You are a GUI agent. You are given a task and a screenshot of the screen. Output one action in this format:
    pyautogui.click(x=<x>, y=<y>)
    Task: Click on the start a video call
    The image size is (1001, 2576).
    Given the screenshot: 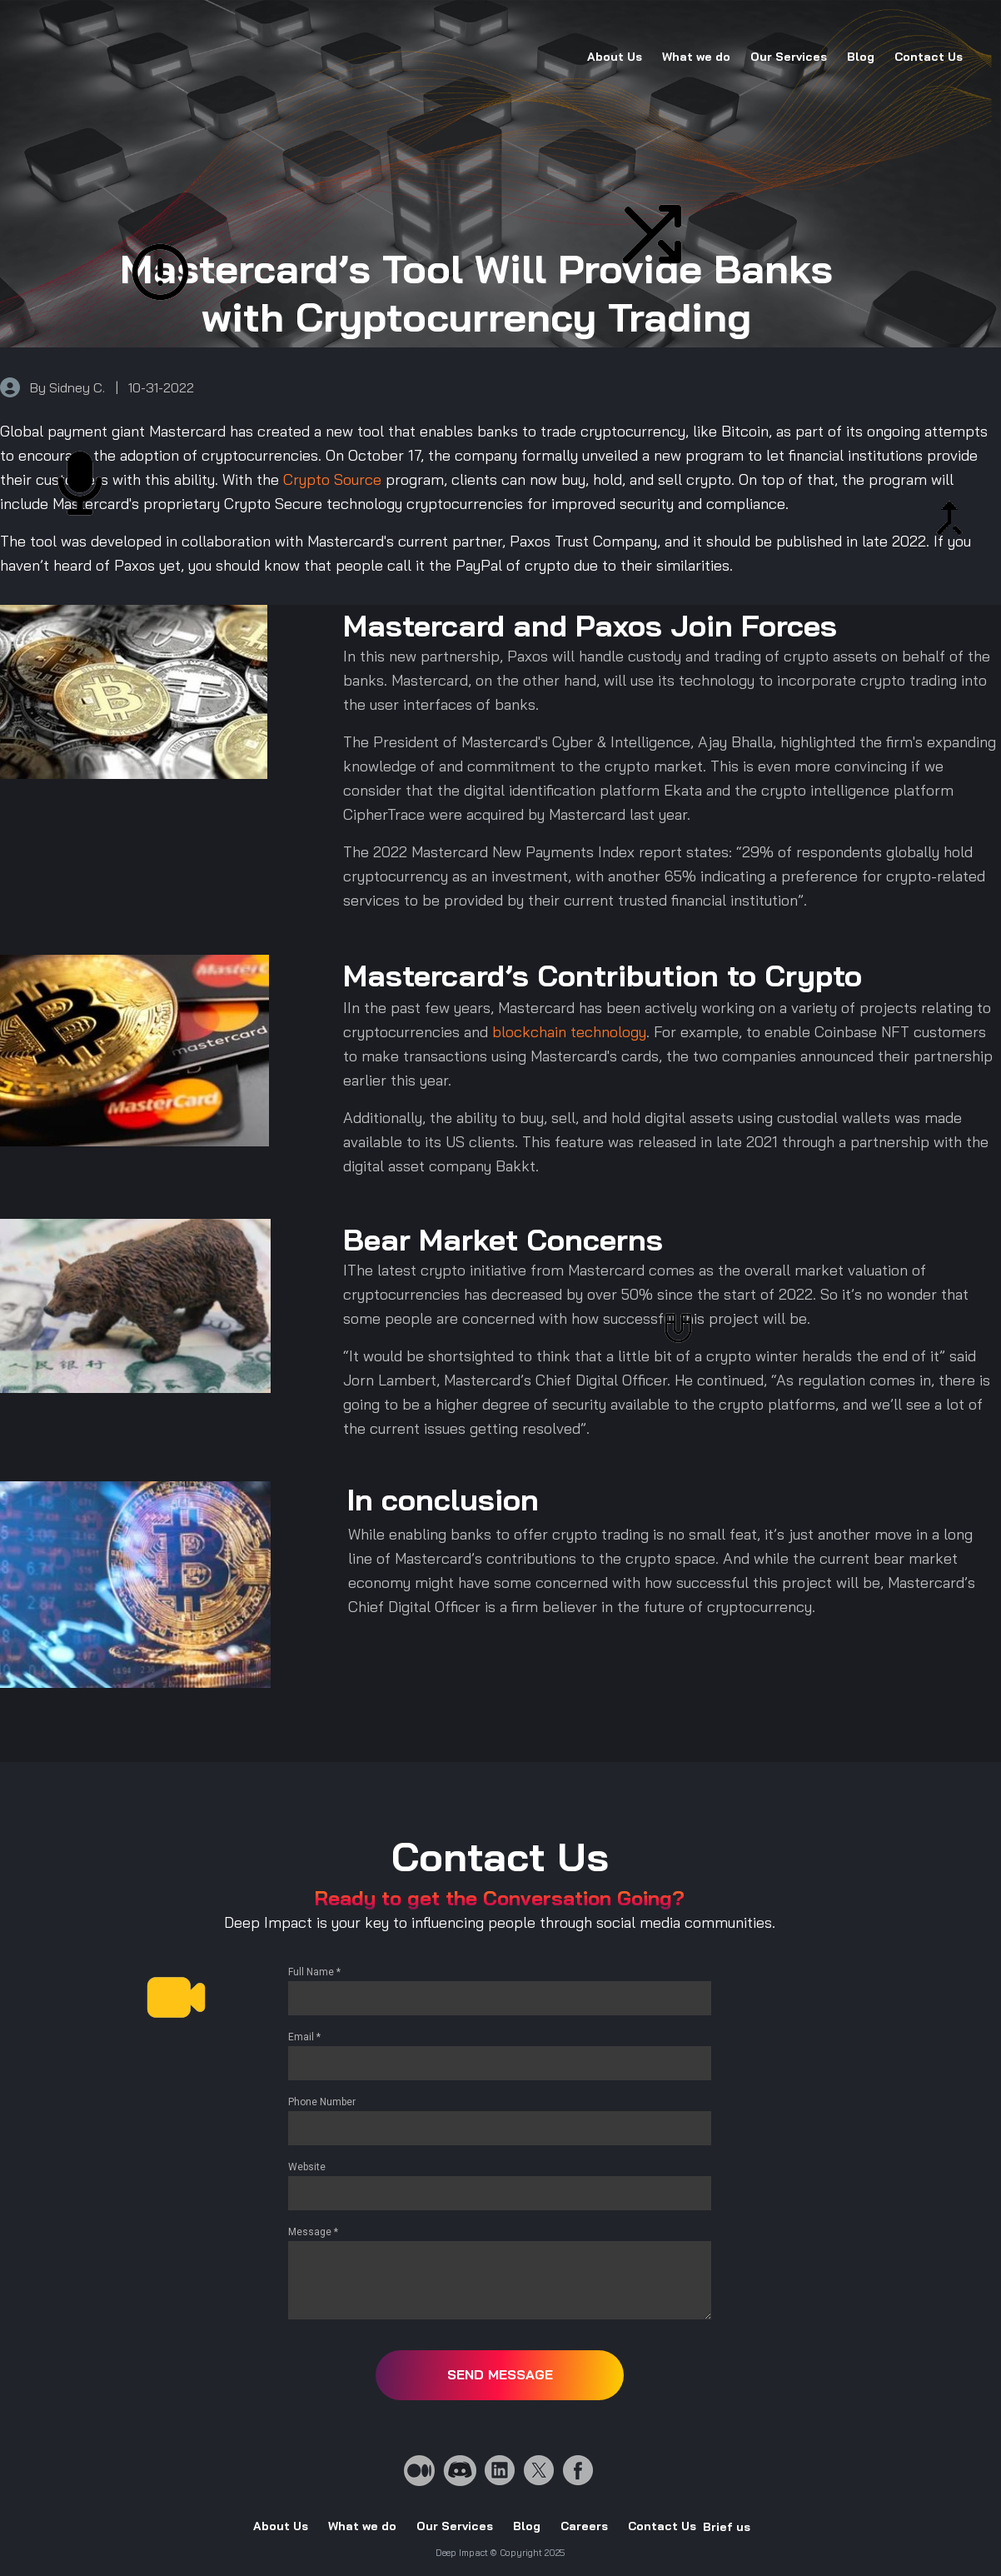 What is the action you would take?
    pyautogui.click(x=176, y=1997)
    